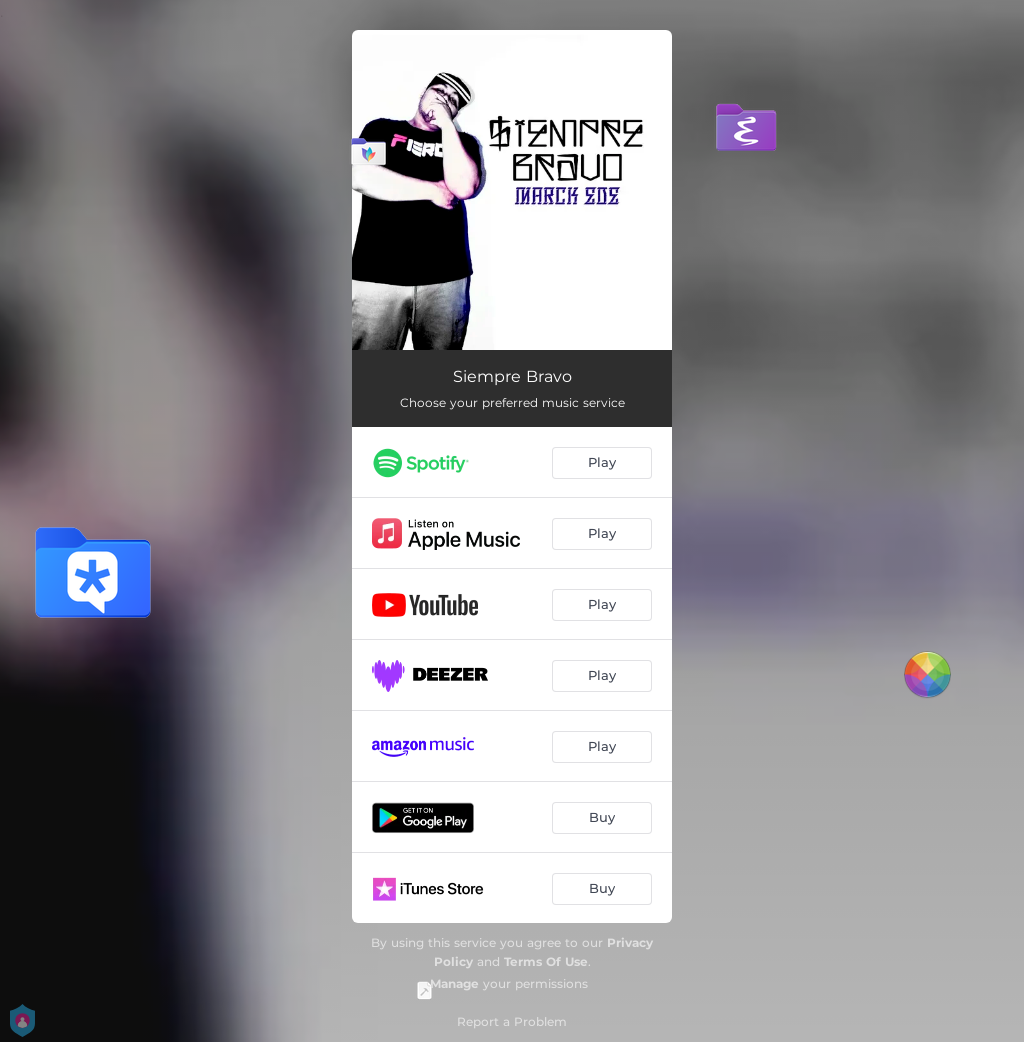 Image resolution: width=1024 pixels, height=1042 pixels. Describe the element at coordinates (92, 575) in the screenshot. I see `open Tim messaging app folder` at that location.